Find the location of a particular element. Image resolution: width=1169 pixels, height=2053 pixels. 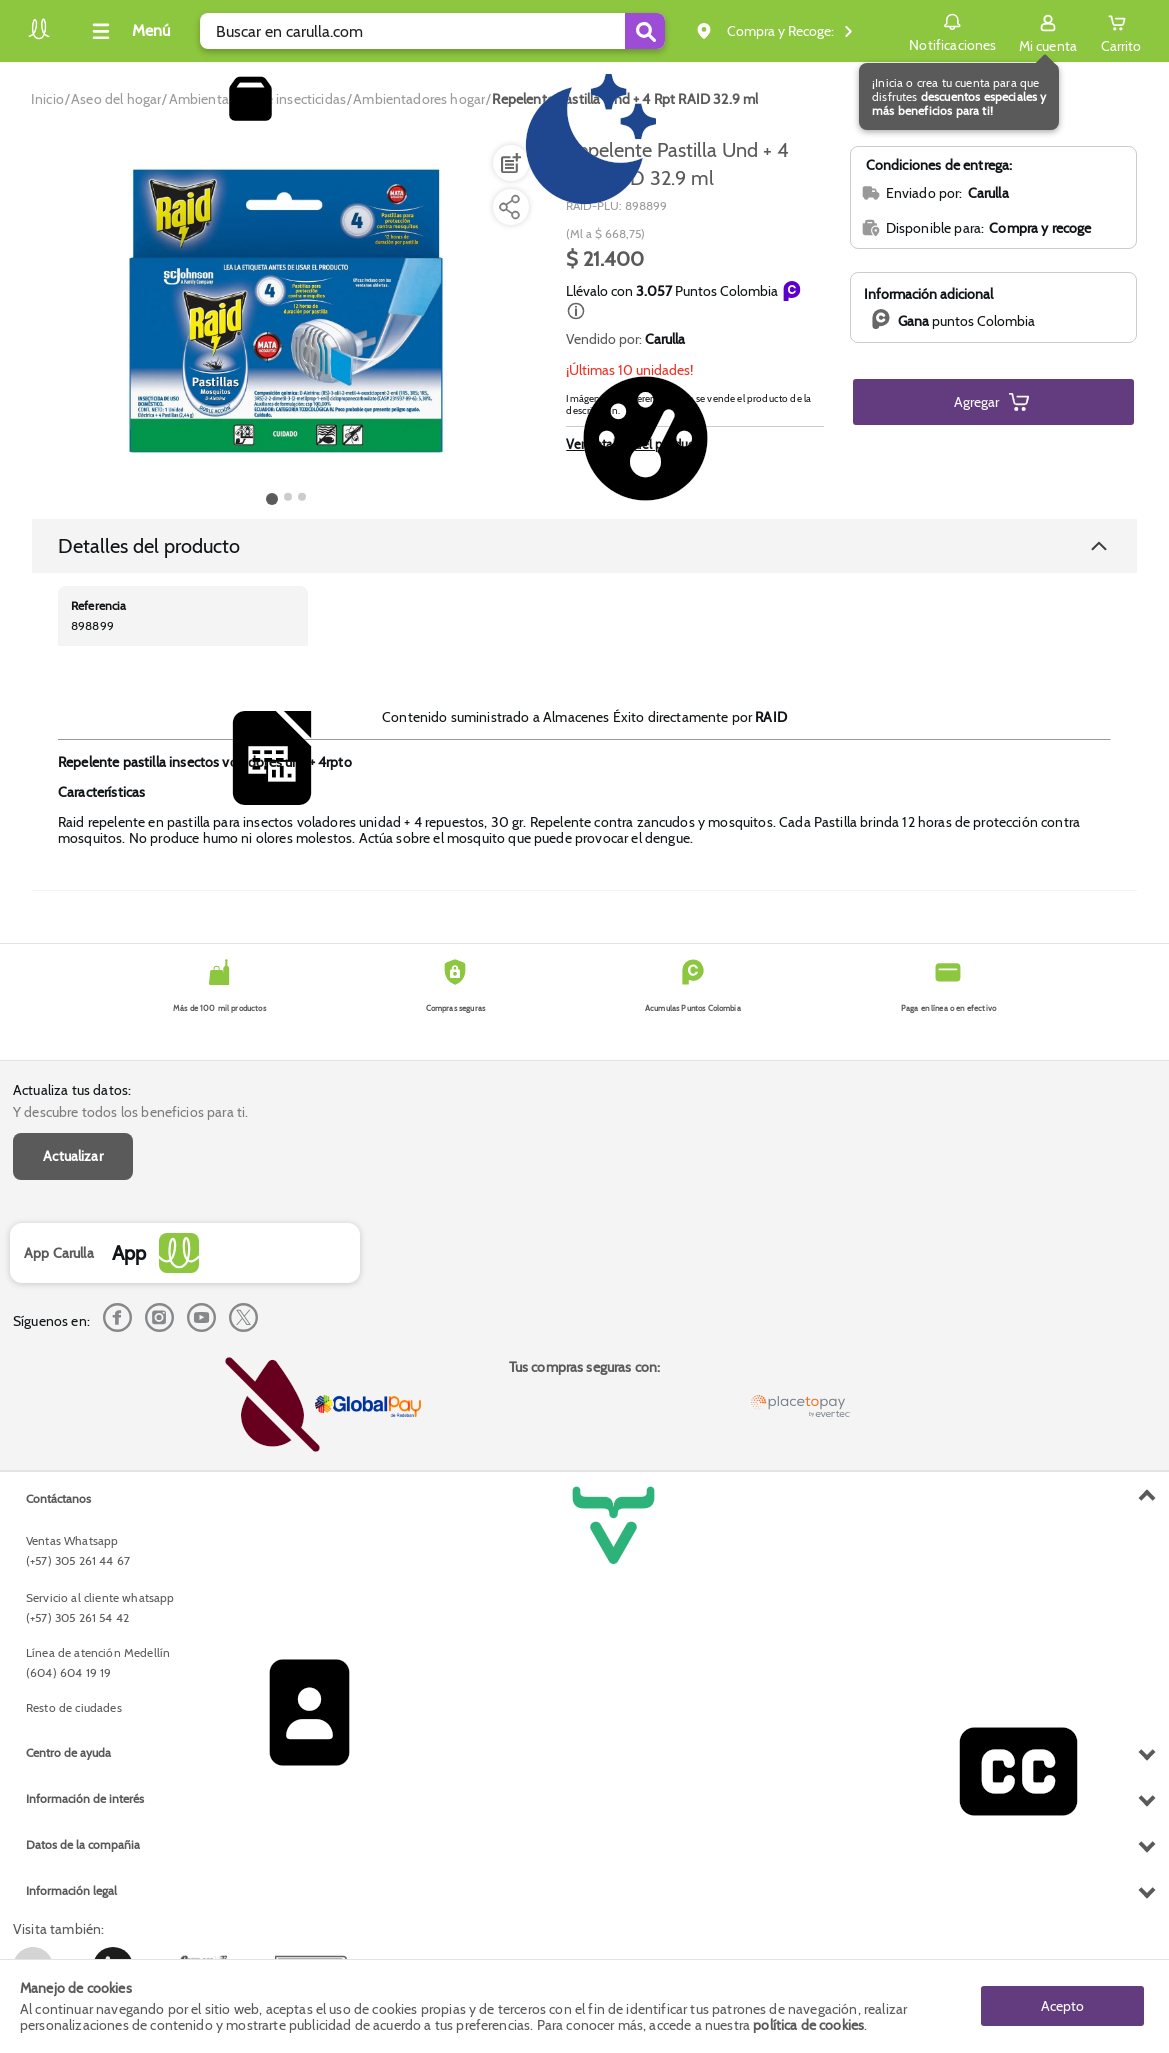

view performance or speed metrics is located at coordinates (645, 438).